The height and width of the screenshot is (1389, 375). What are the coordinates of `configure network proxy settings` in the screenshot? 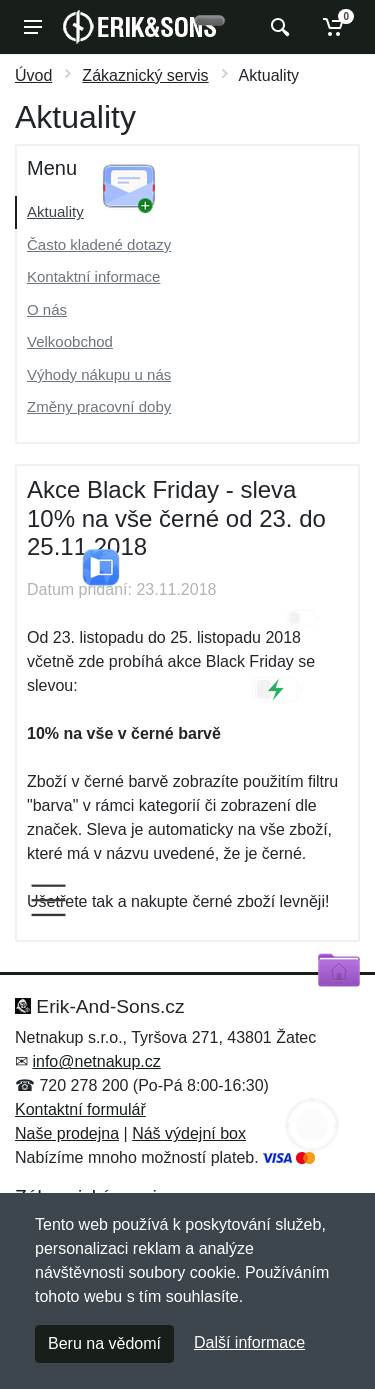 It's located at (101, 568).